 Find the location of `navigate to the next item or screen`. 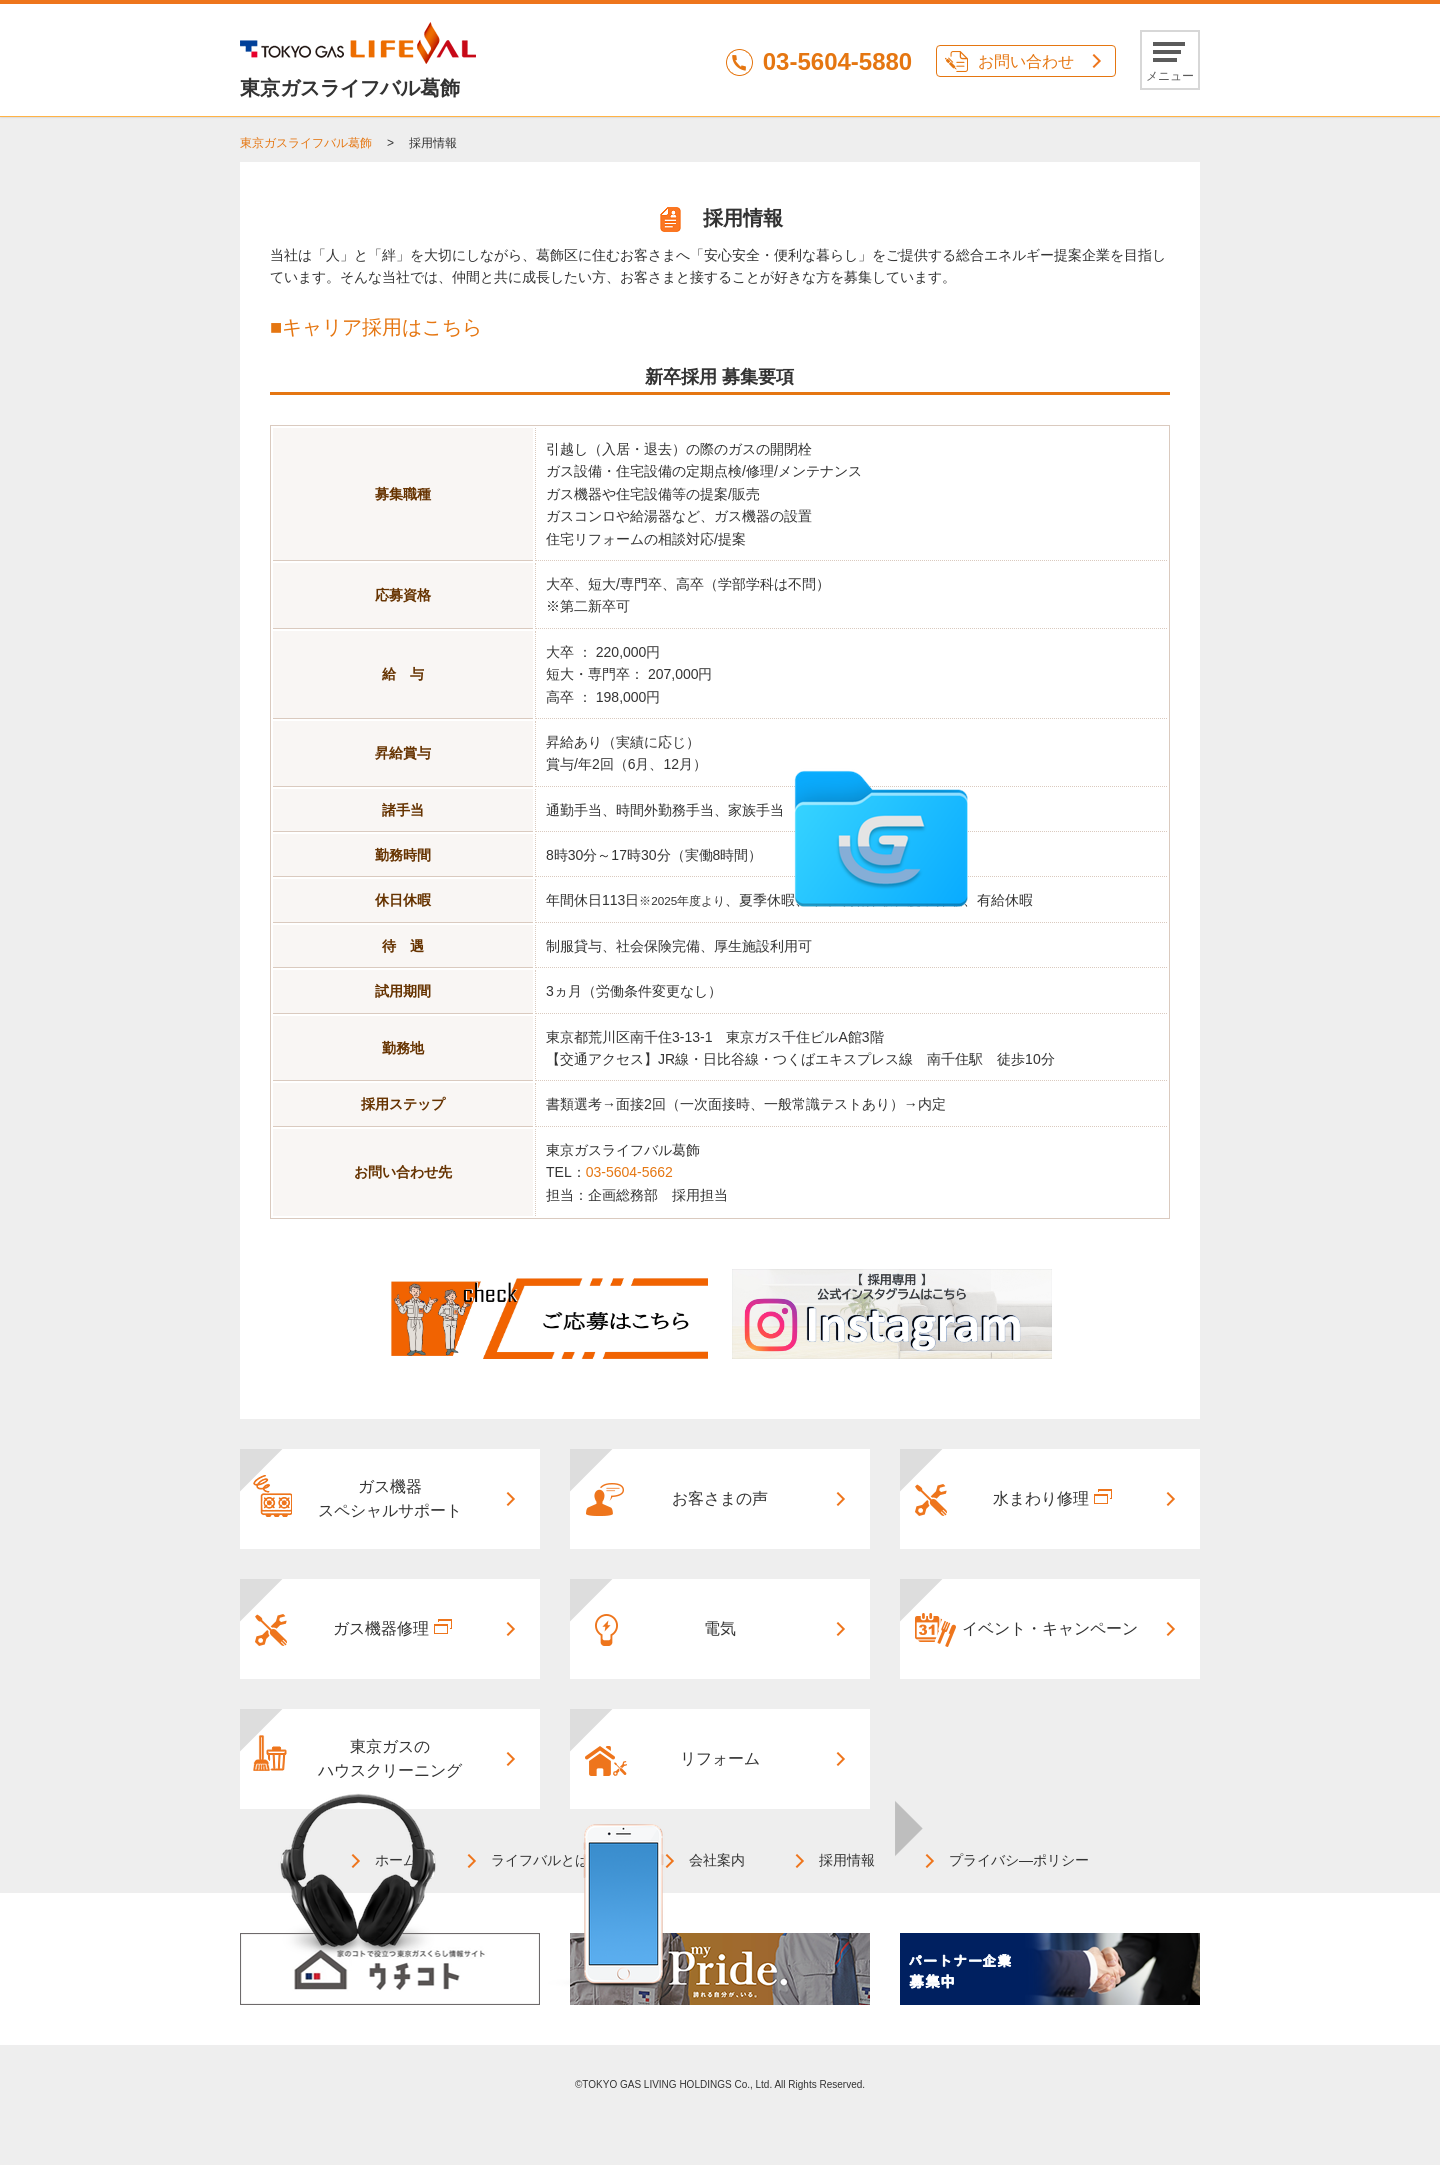

navigate to the next item or screen is located at coordinates (906, 1828).